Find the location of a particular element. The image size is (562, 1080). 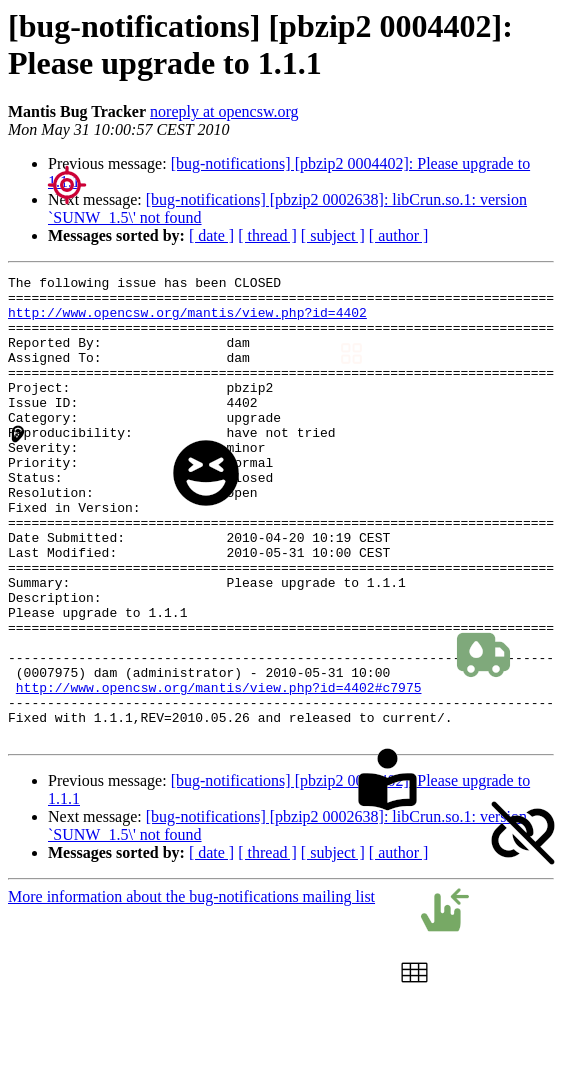

water delivery service is located at coordinates (483, 653).